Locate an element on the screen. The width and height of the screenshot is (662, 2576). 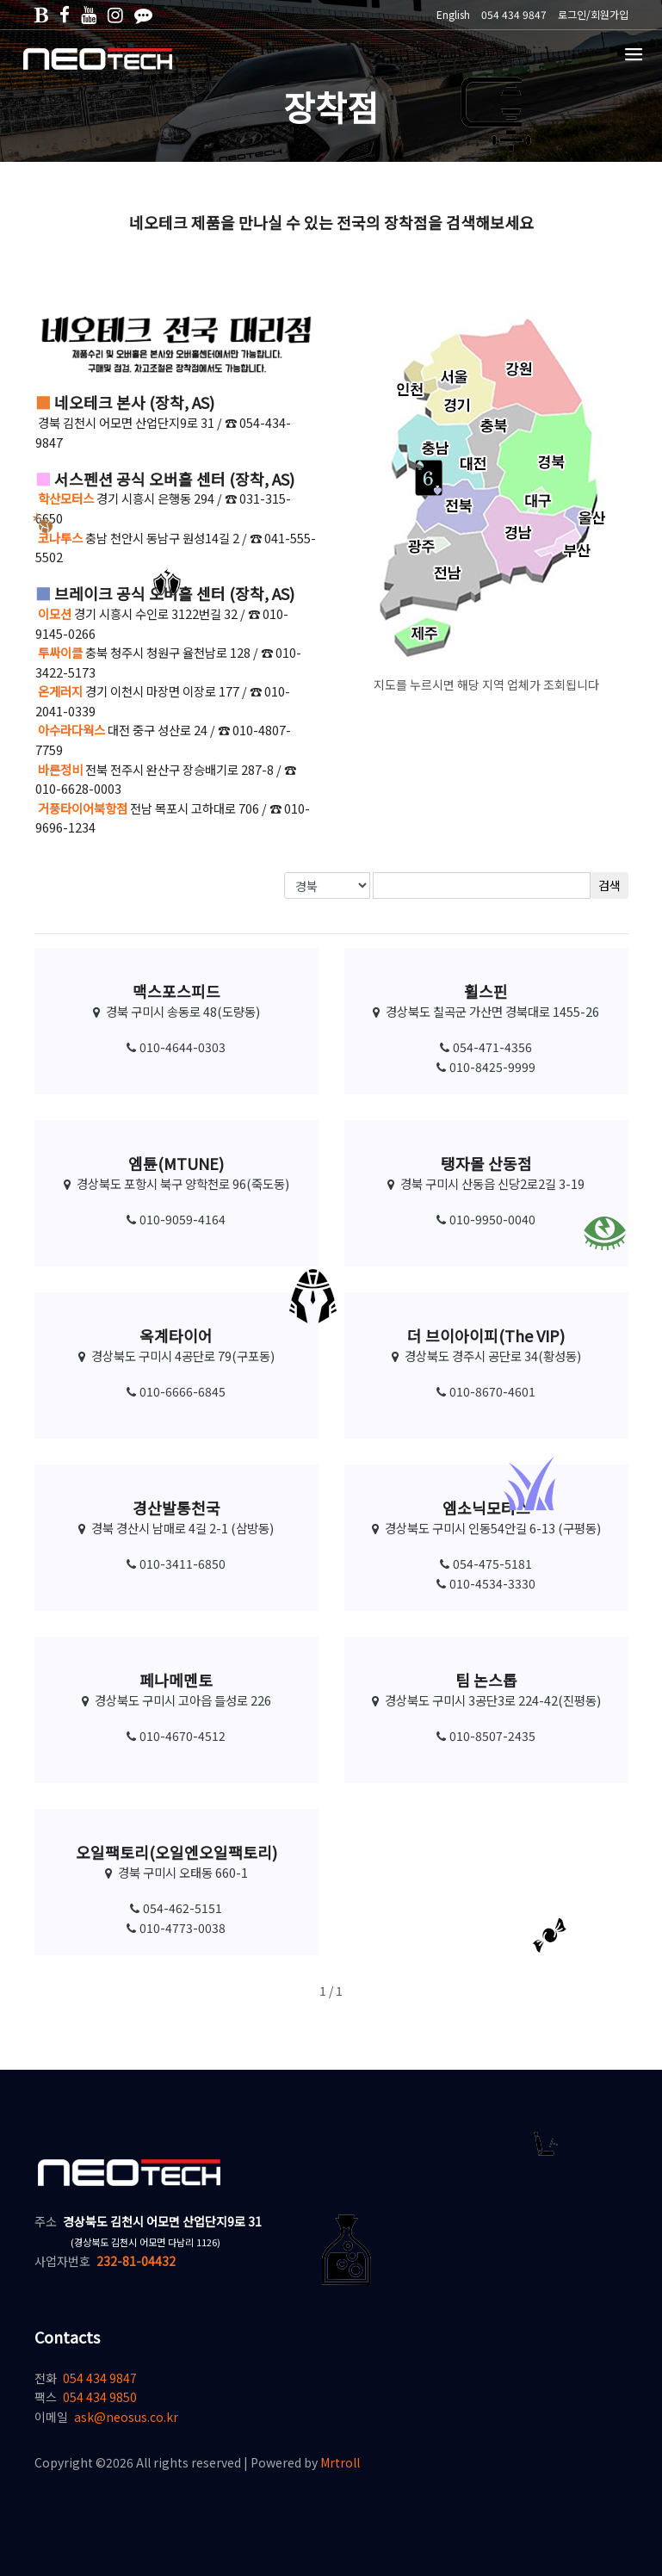
clamp or secure an object in place is located at coordinates (494, 115).